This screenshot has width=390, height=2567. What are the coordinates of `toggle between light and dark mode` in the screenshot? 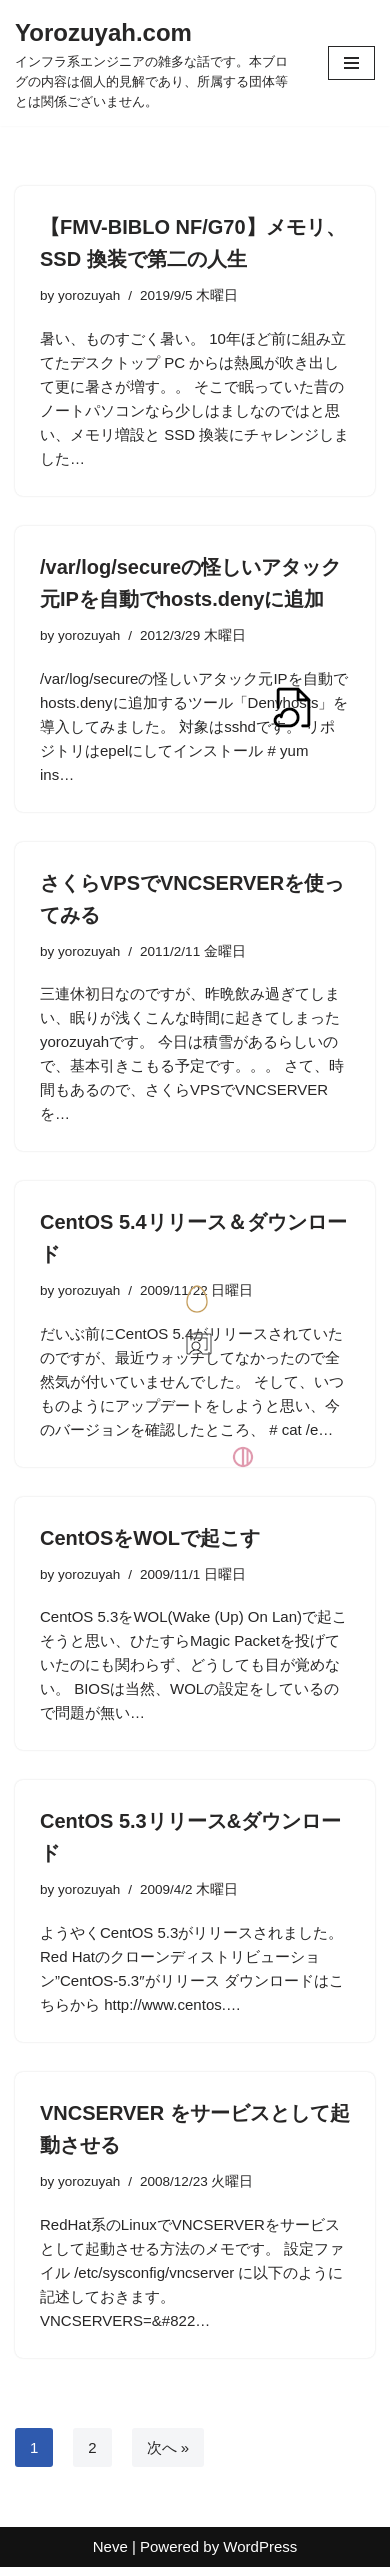 It's located at (243, 1457).